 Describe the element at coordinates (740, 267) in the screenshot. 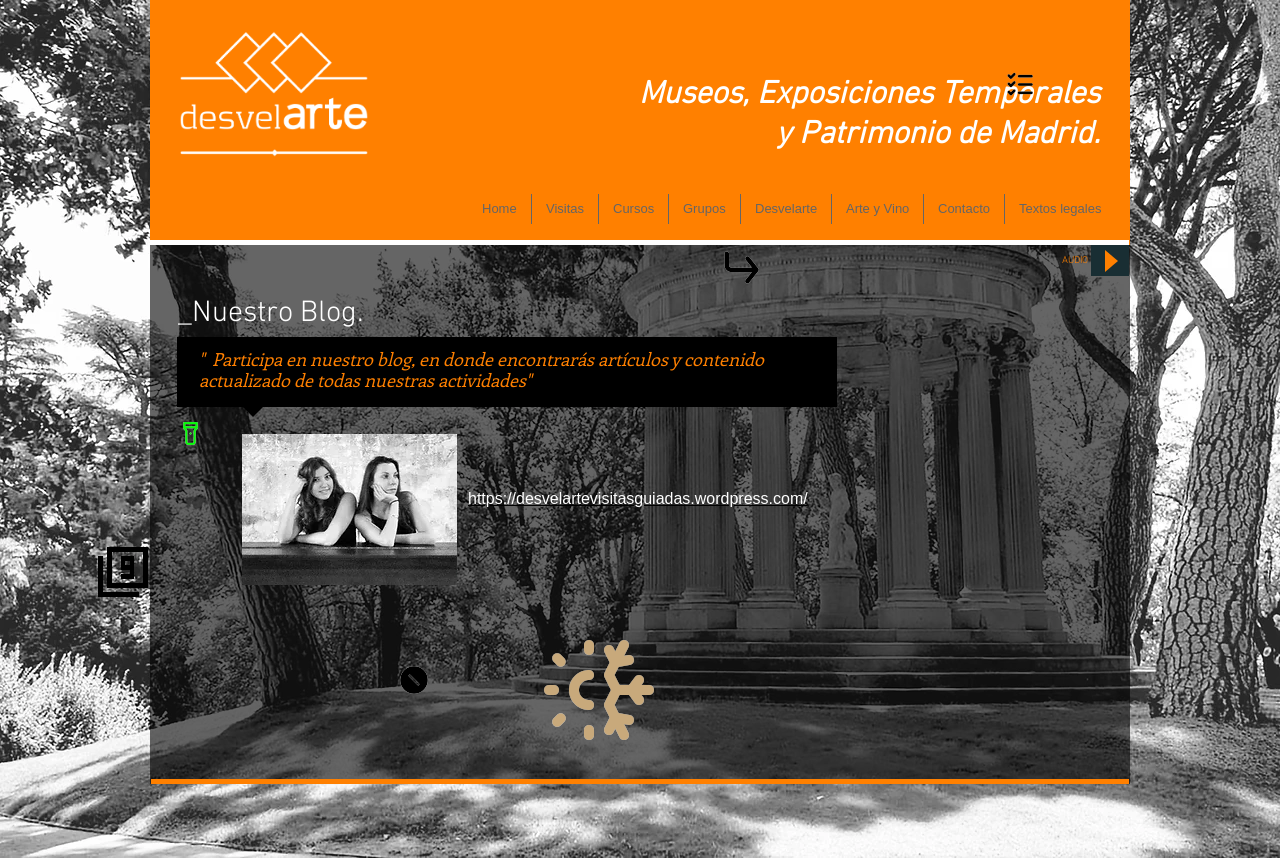

I see `navigate to sub-item or nested content` at that location.